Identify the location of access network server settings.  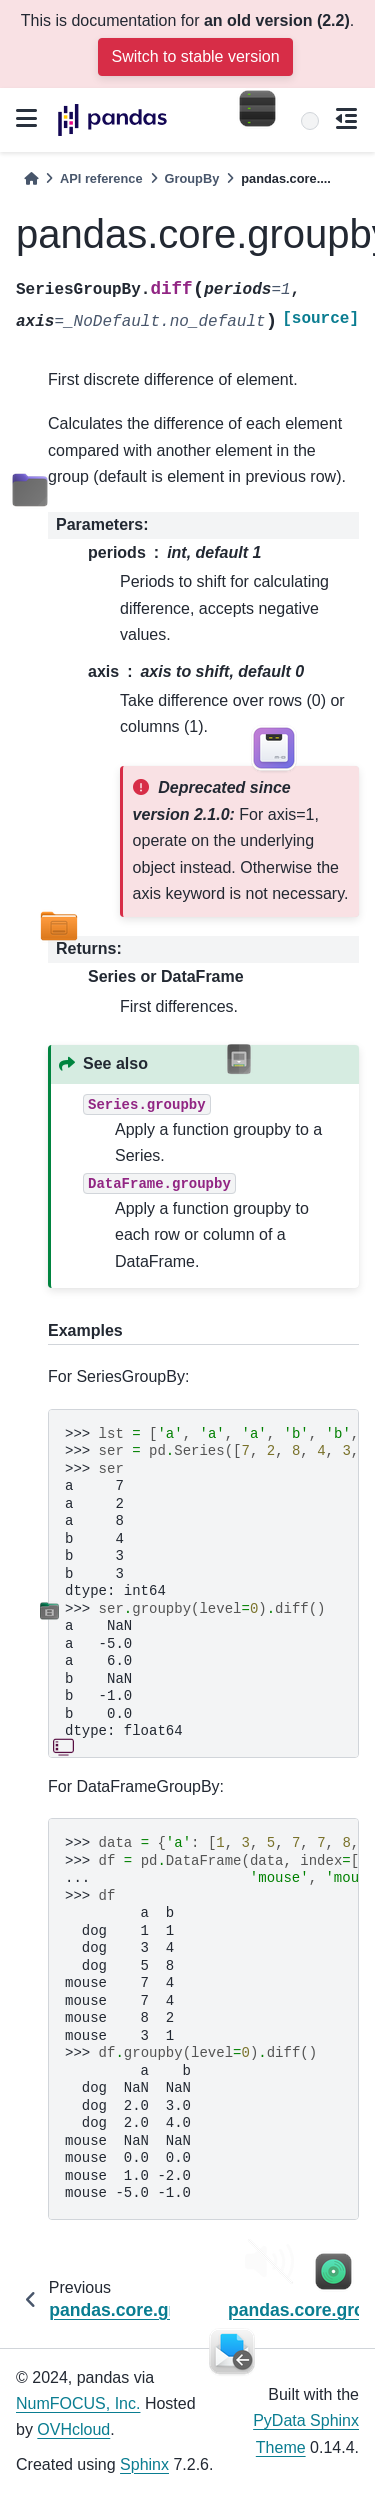
(257, 108).